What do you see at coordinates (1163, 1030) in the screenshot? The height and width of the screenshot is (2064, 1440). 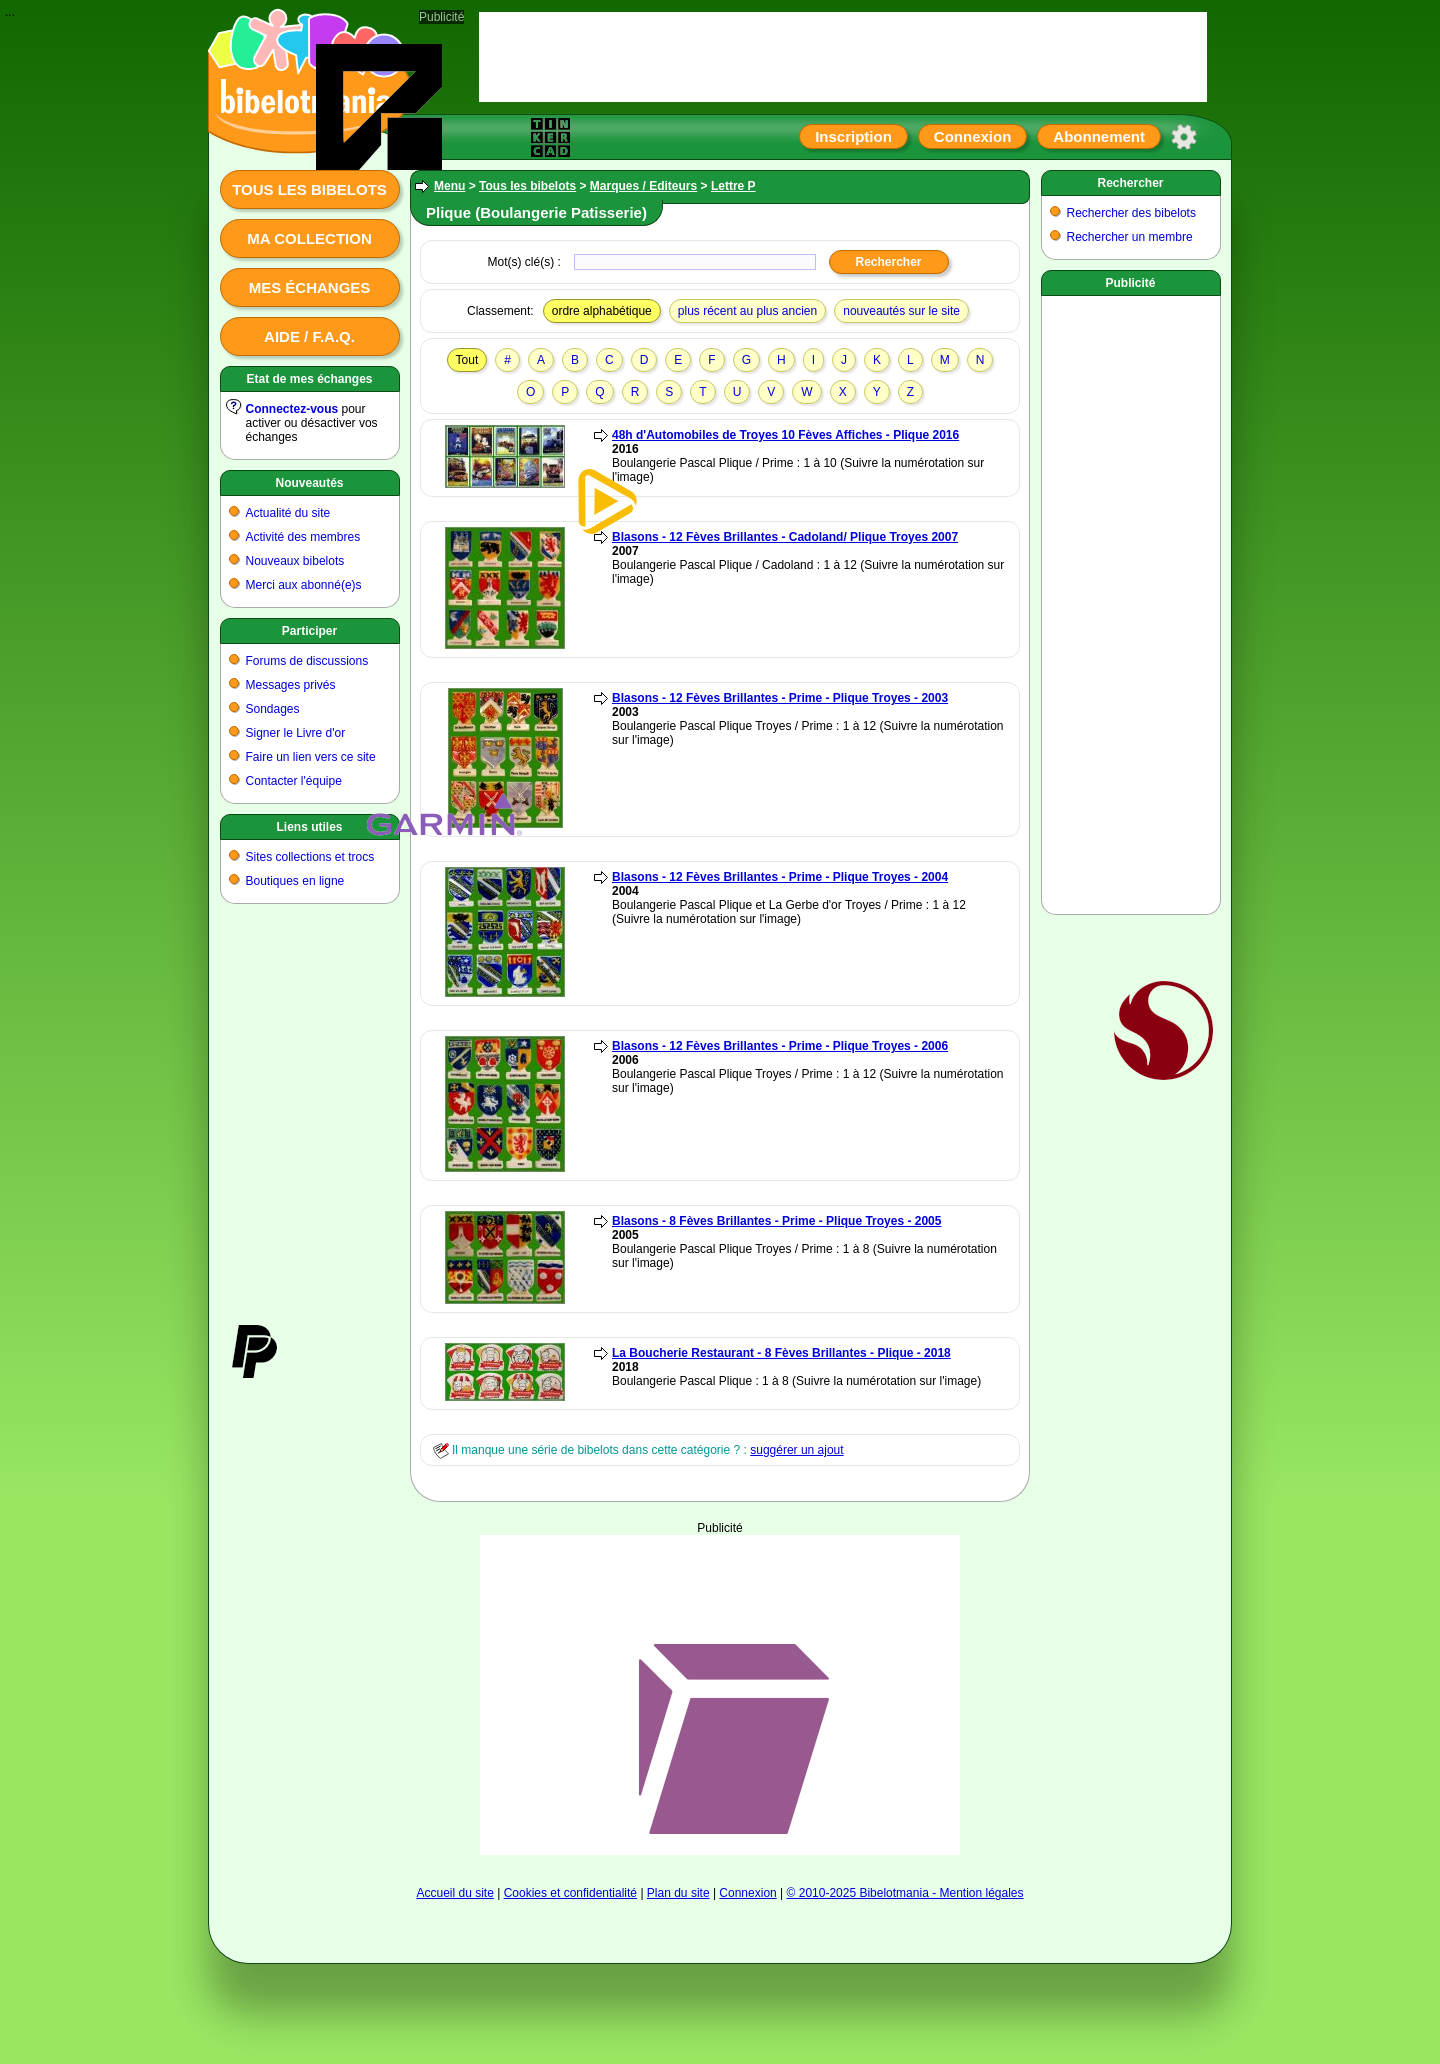 I see `Qualcomm Snapdragon brand logo` at bounding box center [1163, 1030].